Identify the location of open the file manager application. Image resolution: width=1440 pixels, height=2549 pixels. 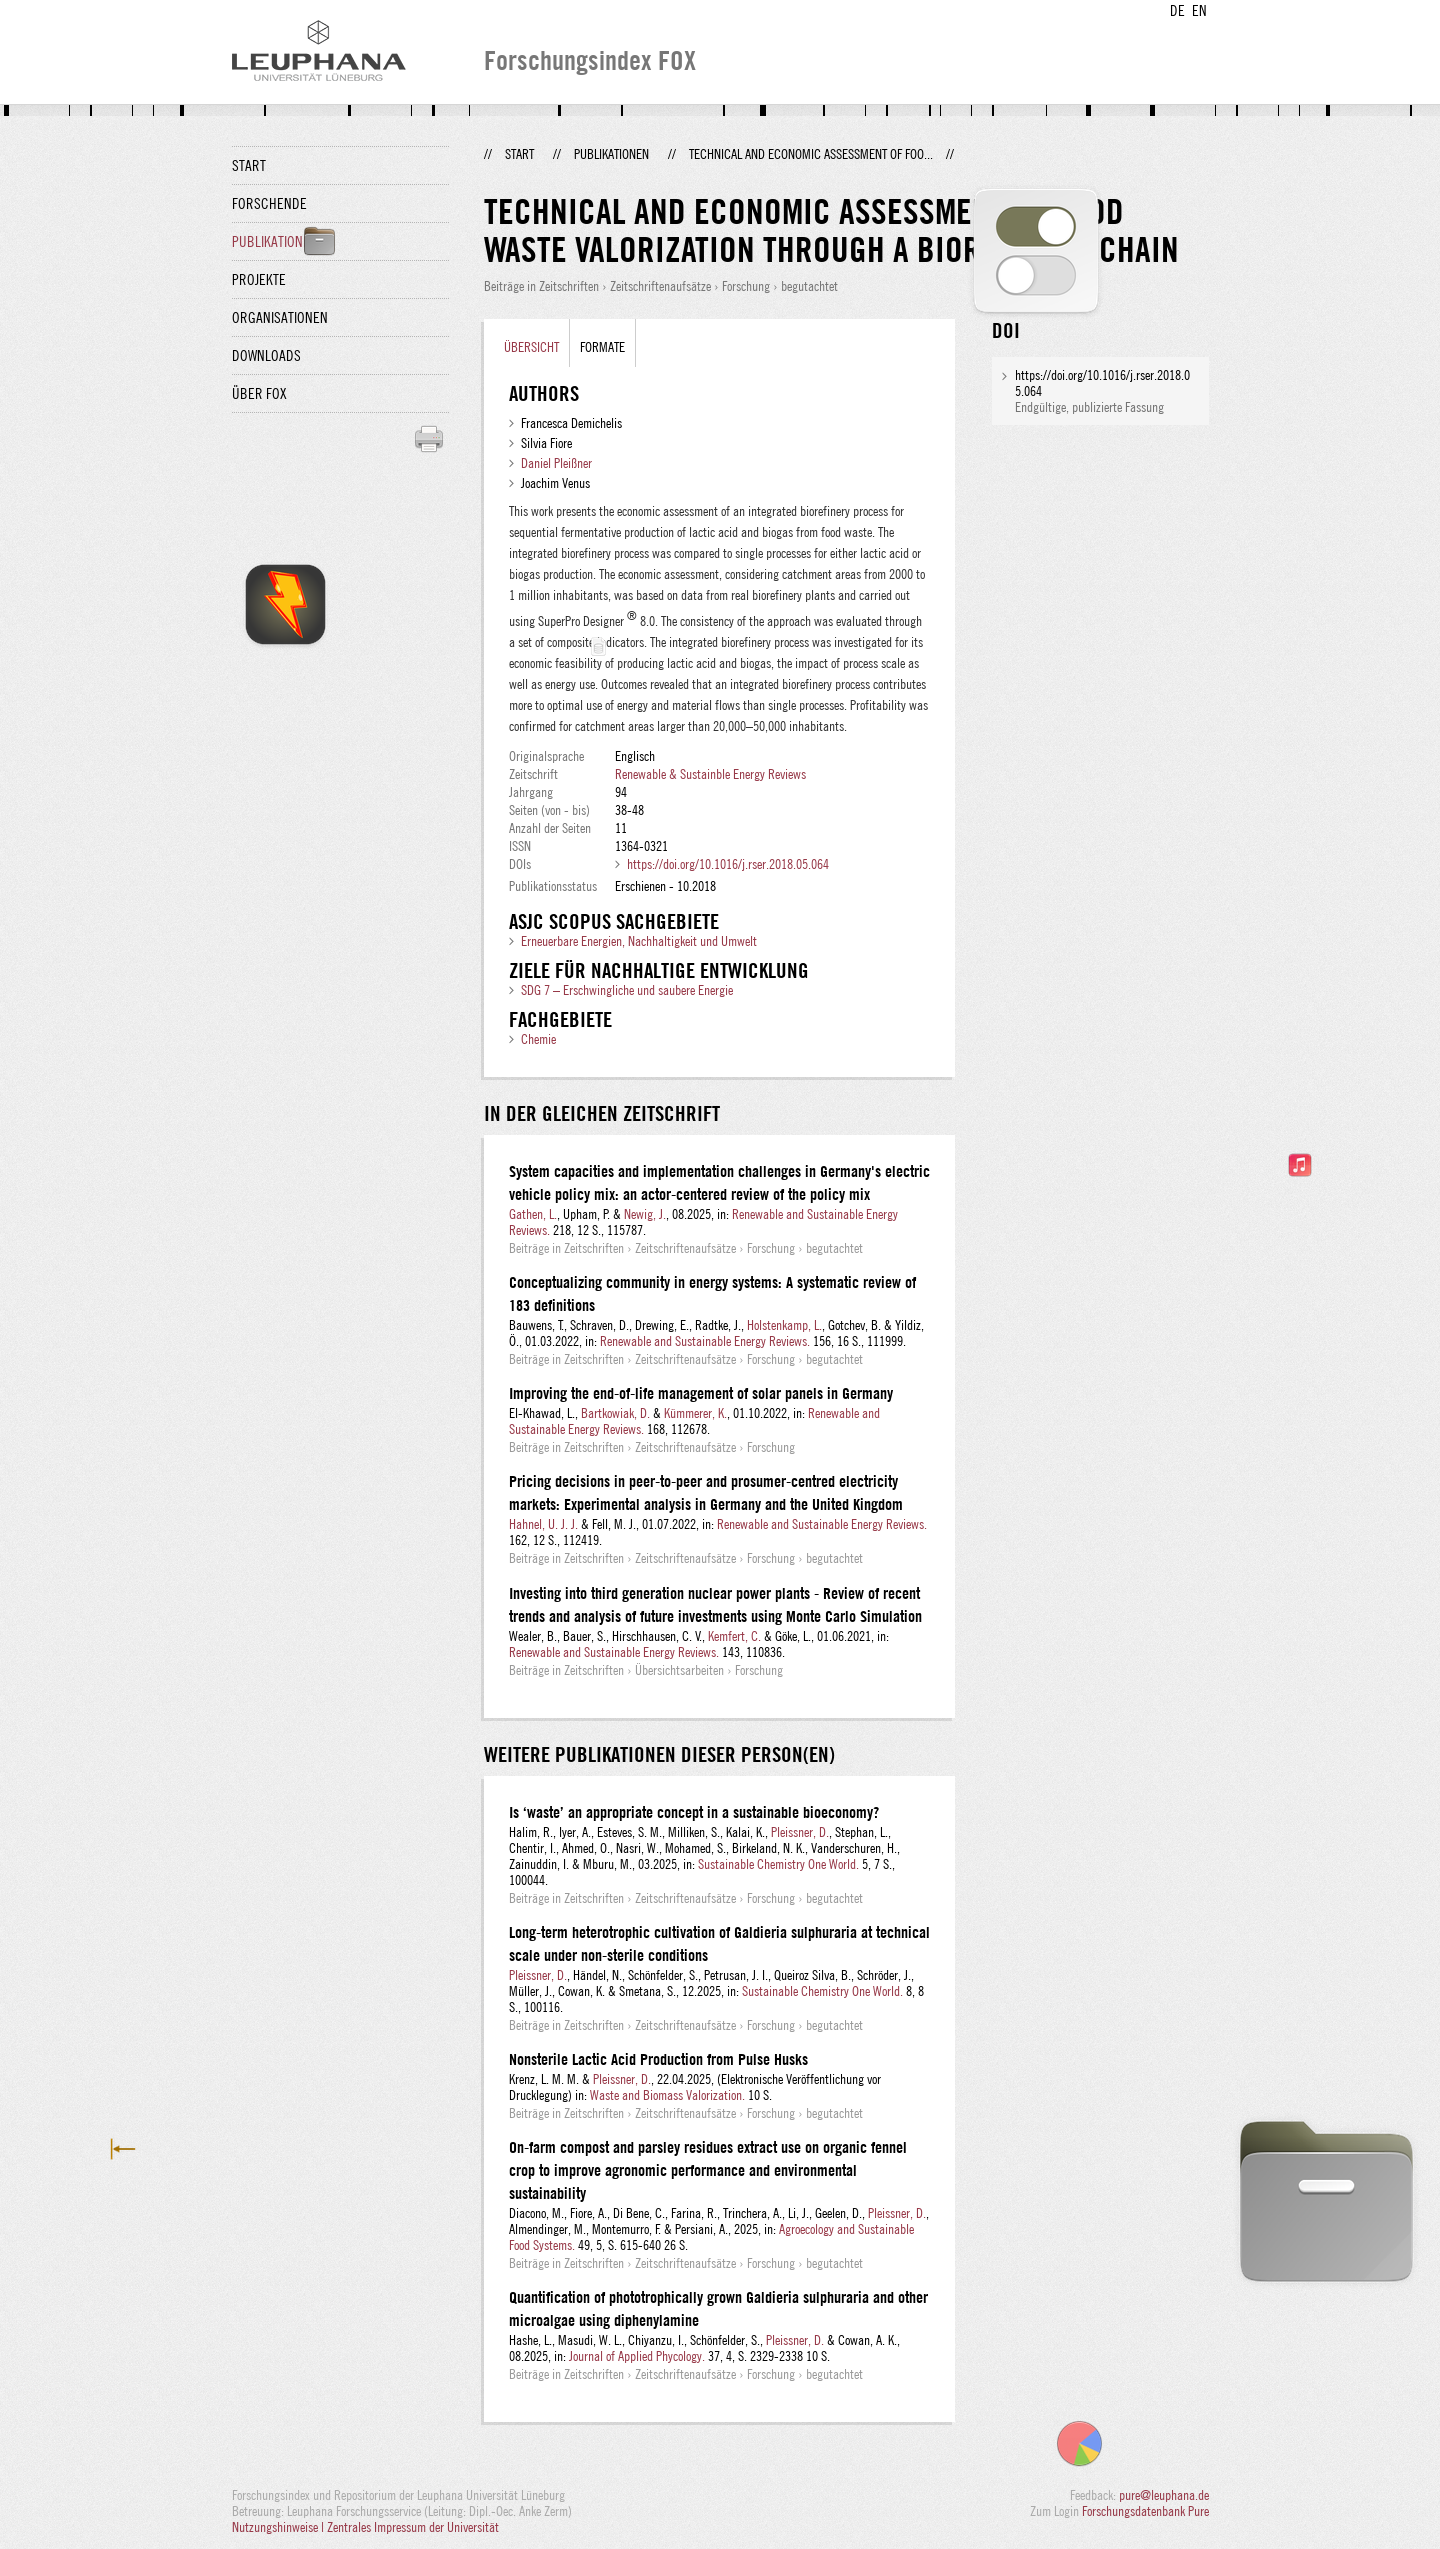
(319, 240).